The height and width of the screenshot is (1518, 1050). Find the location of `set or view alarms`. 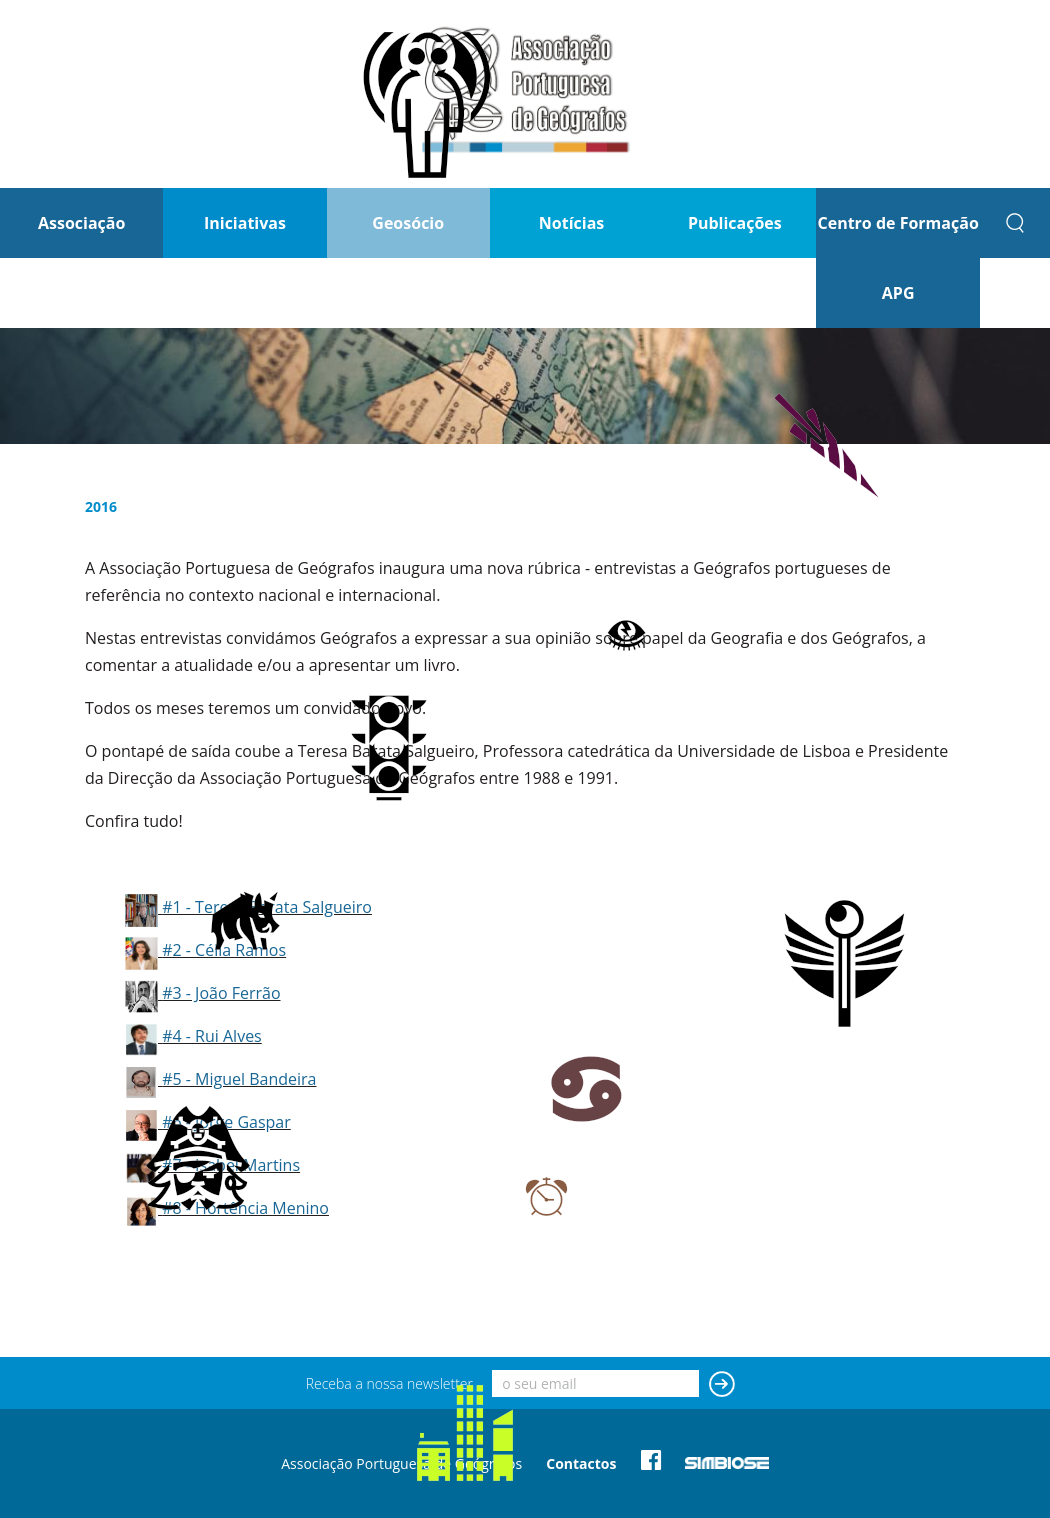

set or view alarms is located at coordinates (546, 1196).